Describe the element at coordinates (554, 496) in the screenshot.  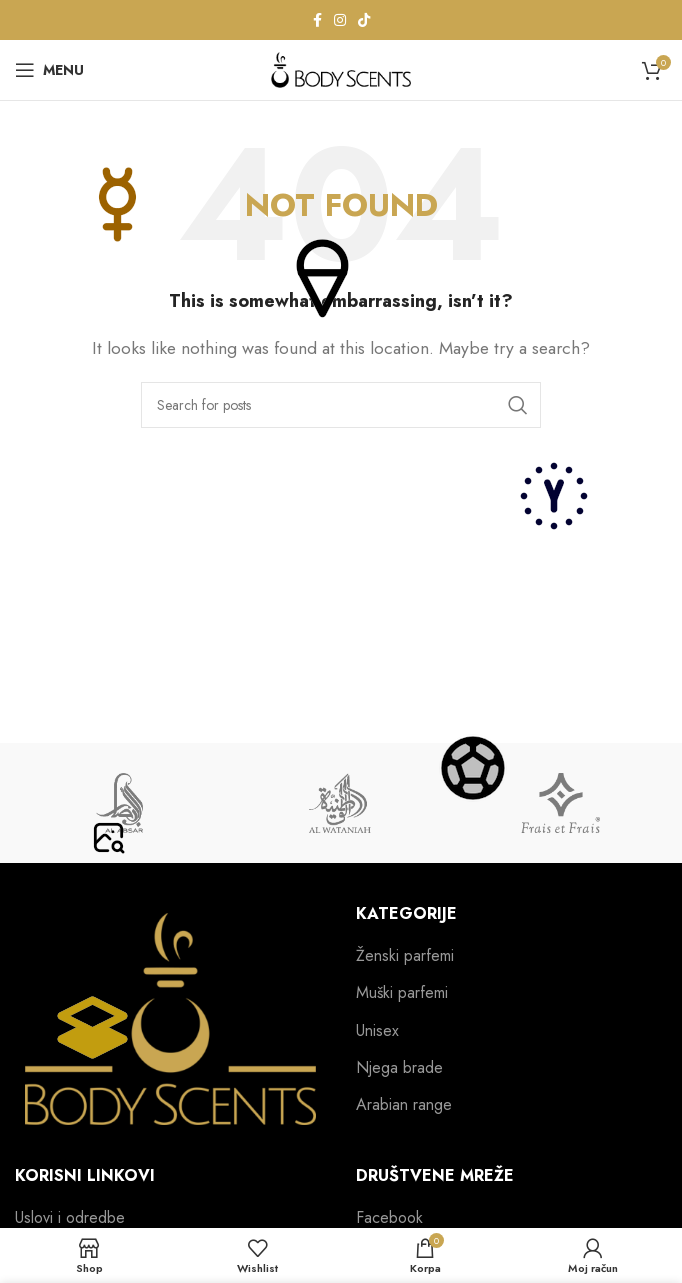
I see `indicates a pending or in-progress status for option Y` at that location.